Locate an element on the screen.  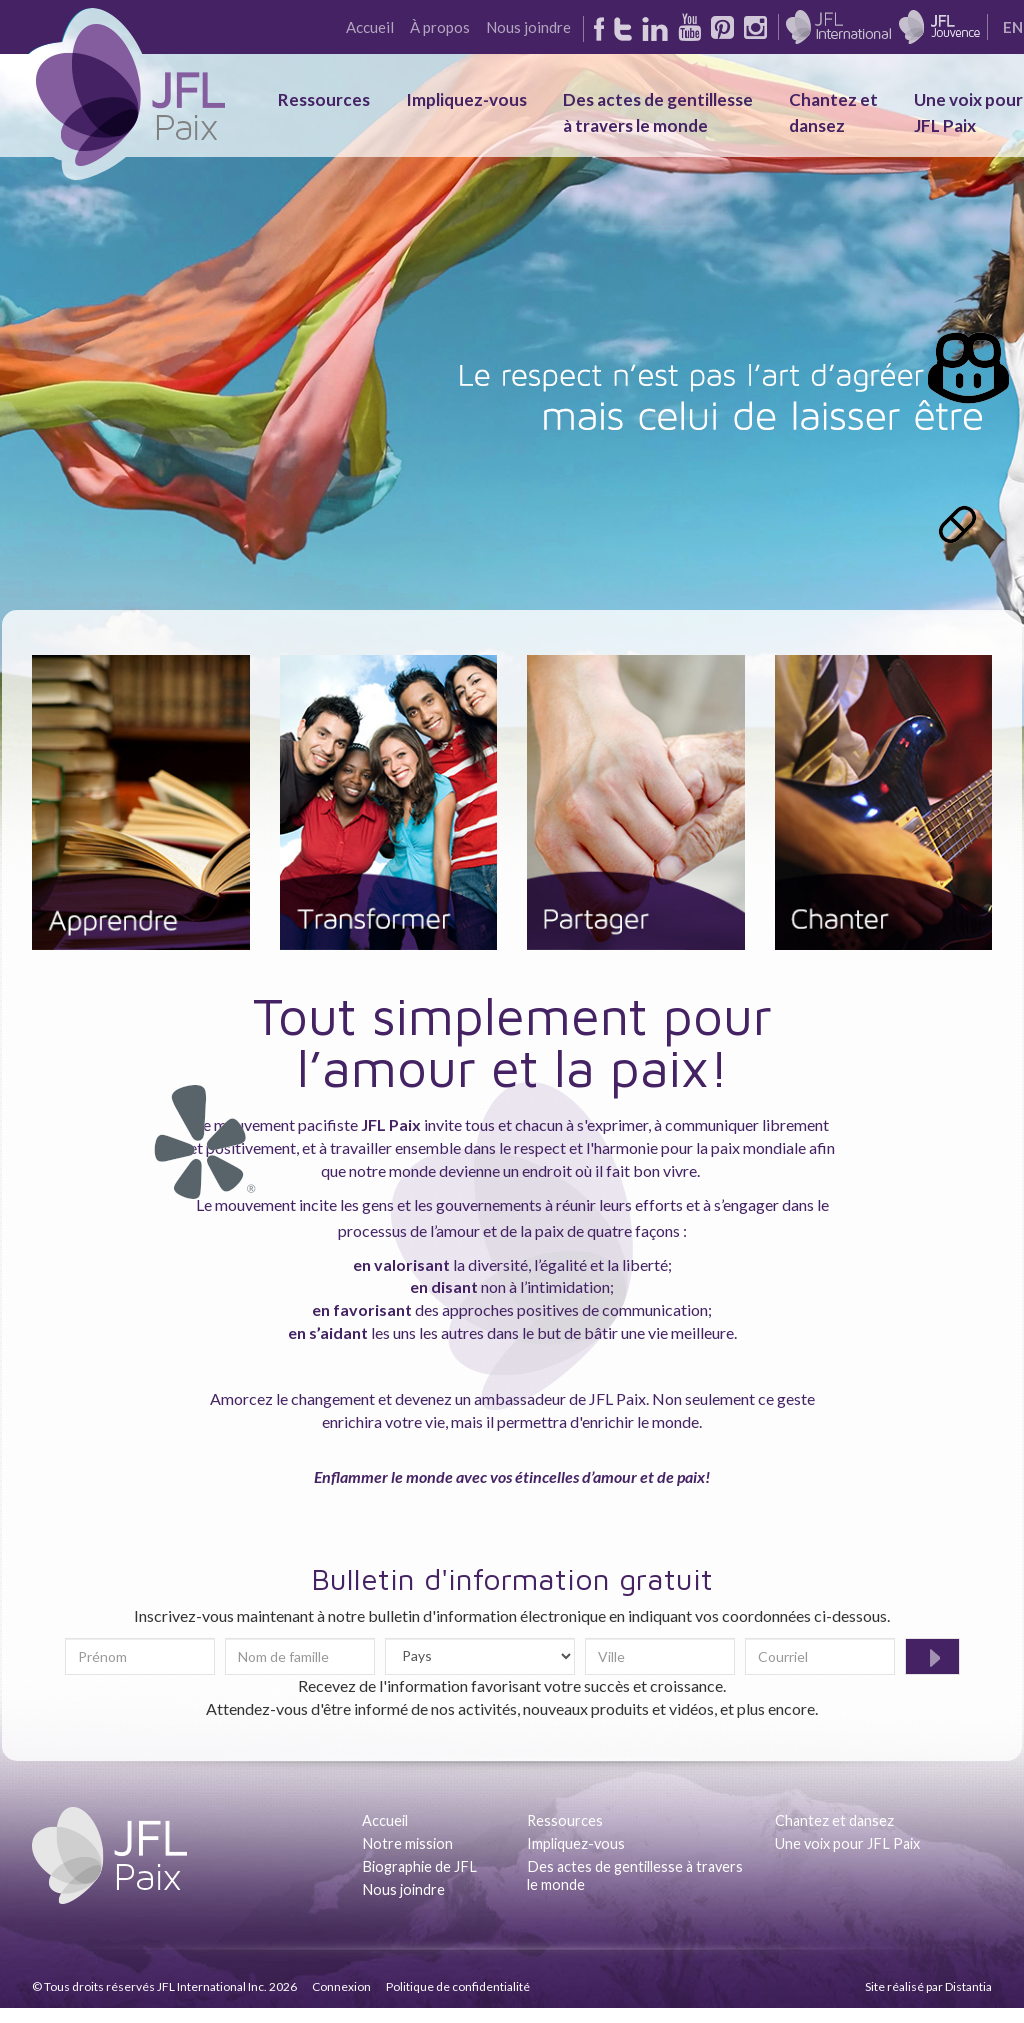
open the Yelp app is located at coordinates (205, 1142).